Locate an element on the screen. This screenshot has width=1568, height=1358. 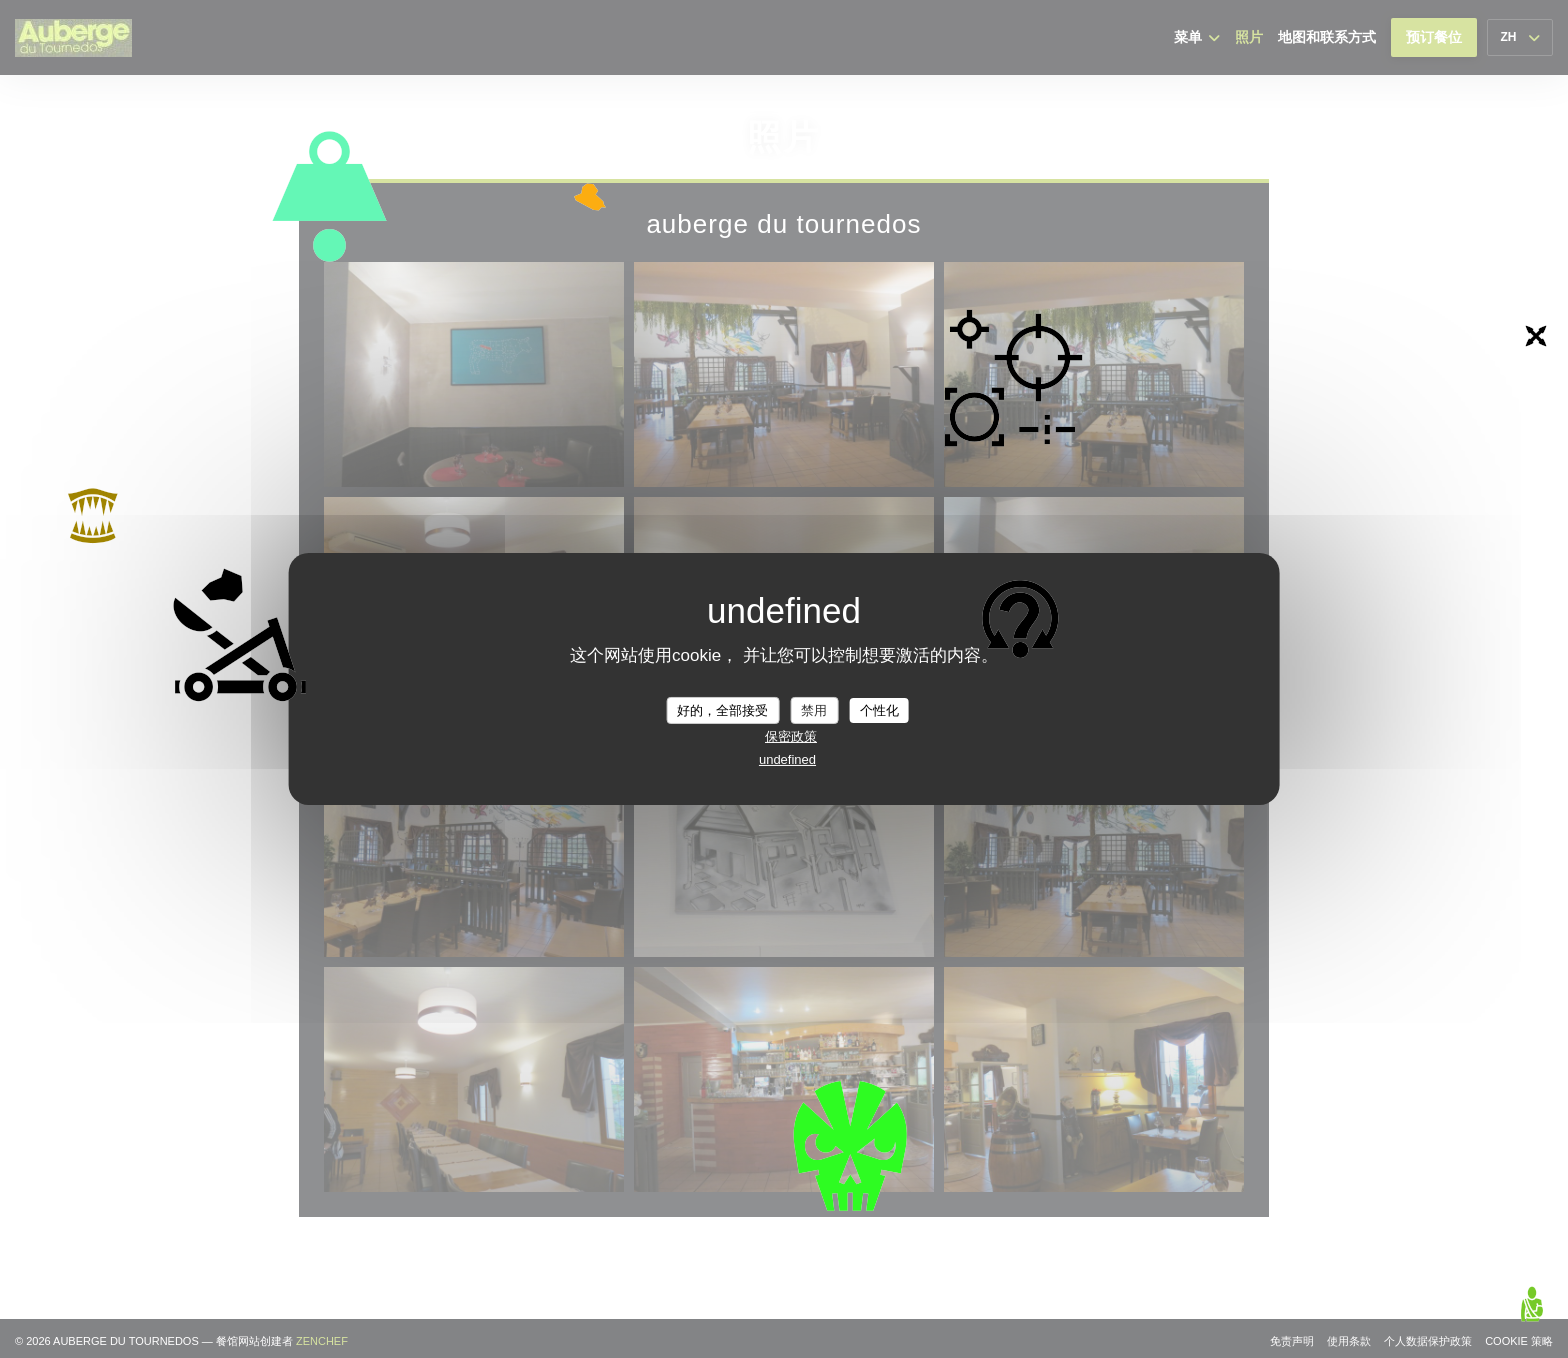
select iraq as your country or region is located at coordinates (590, 197).